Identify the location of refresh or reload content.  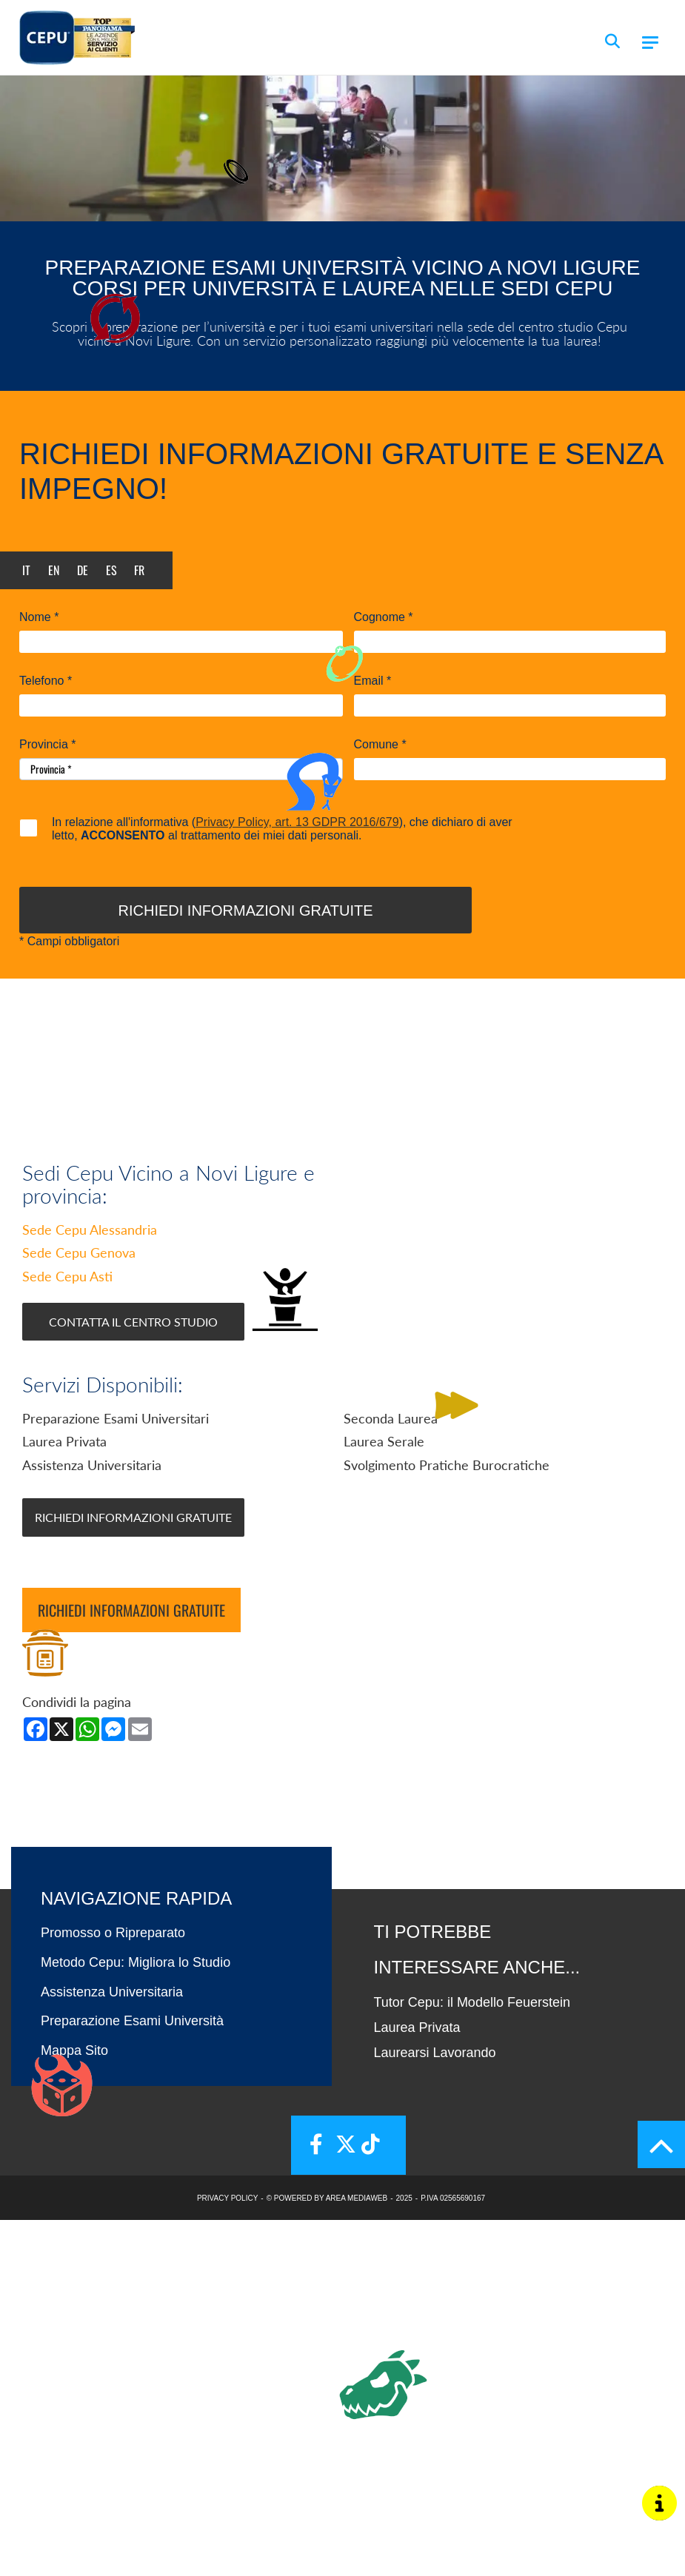
(116, 318).